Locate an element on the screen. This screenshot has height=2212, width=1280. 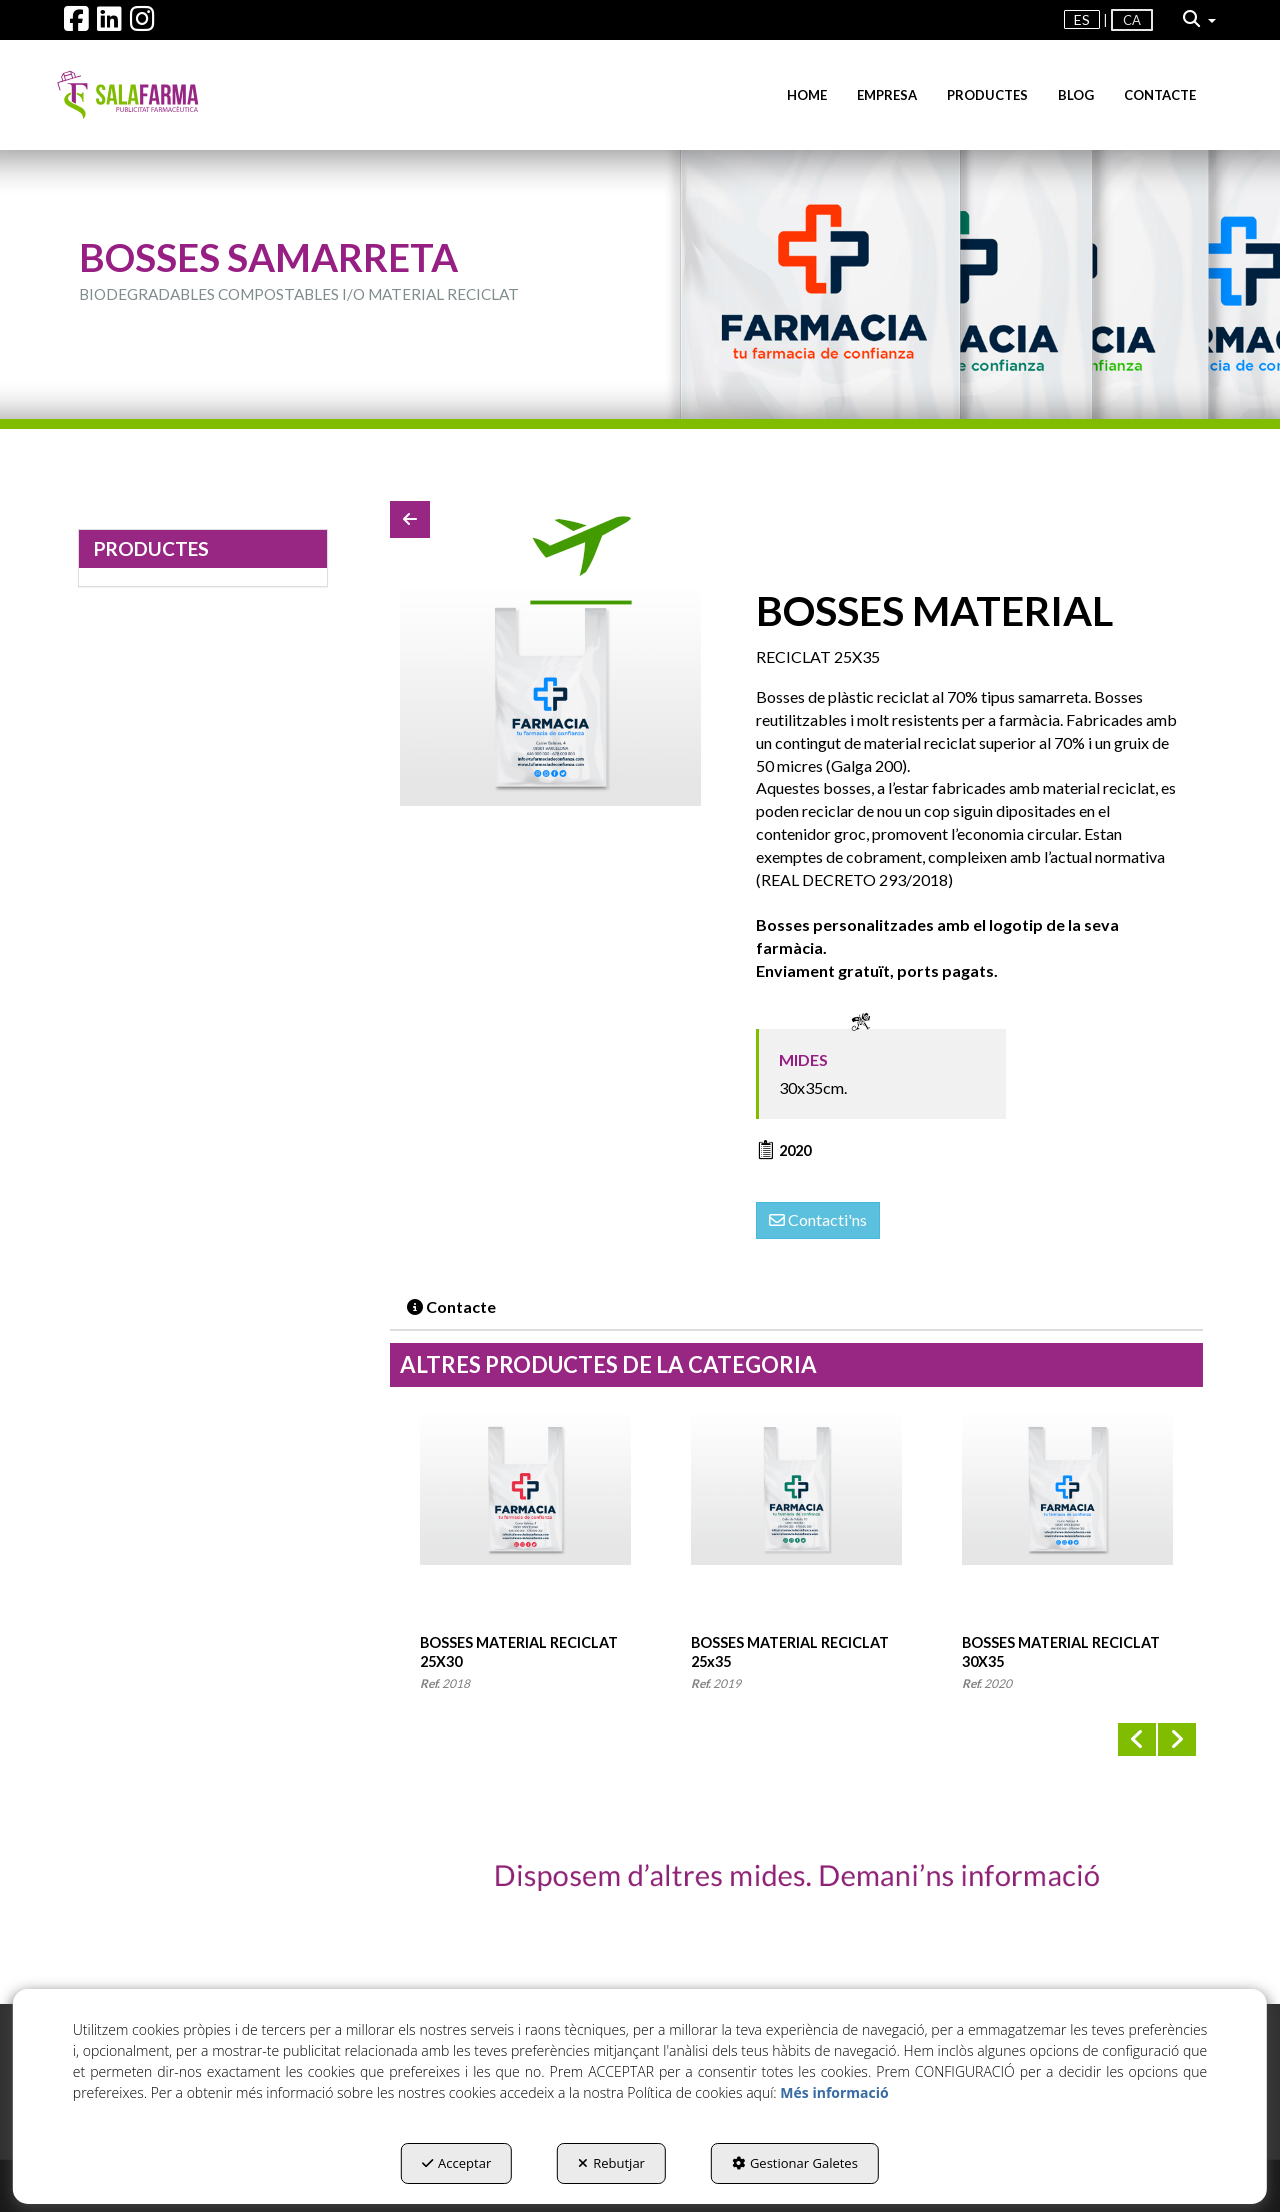
view departing flights is located at coordinates (581, 559).